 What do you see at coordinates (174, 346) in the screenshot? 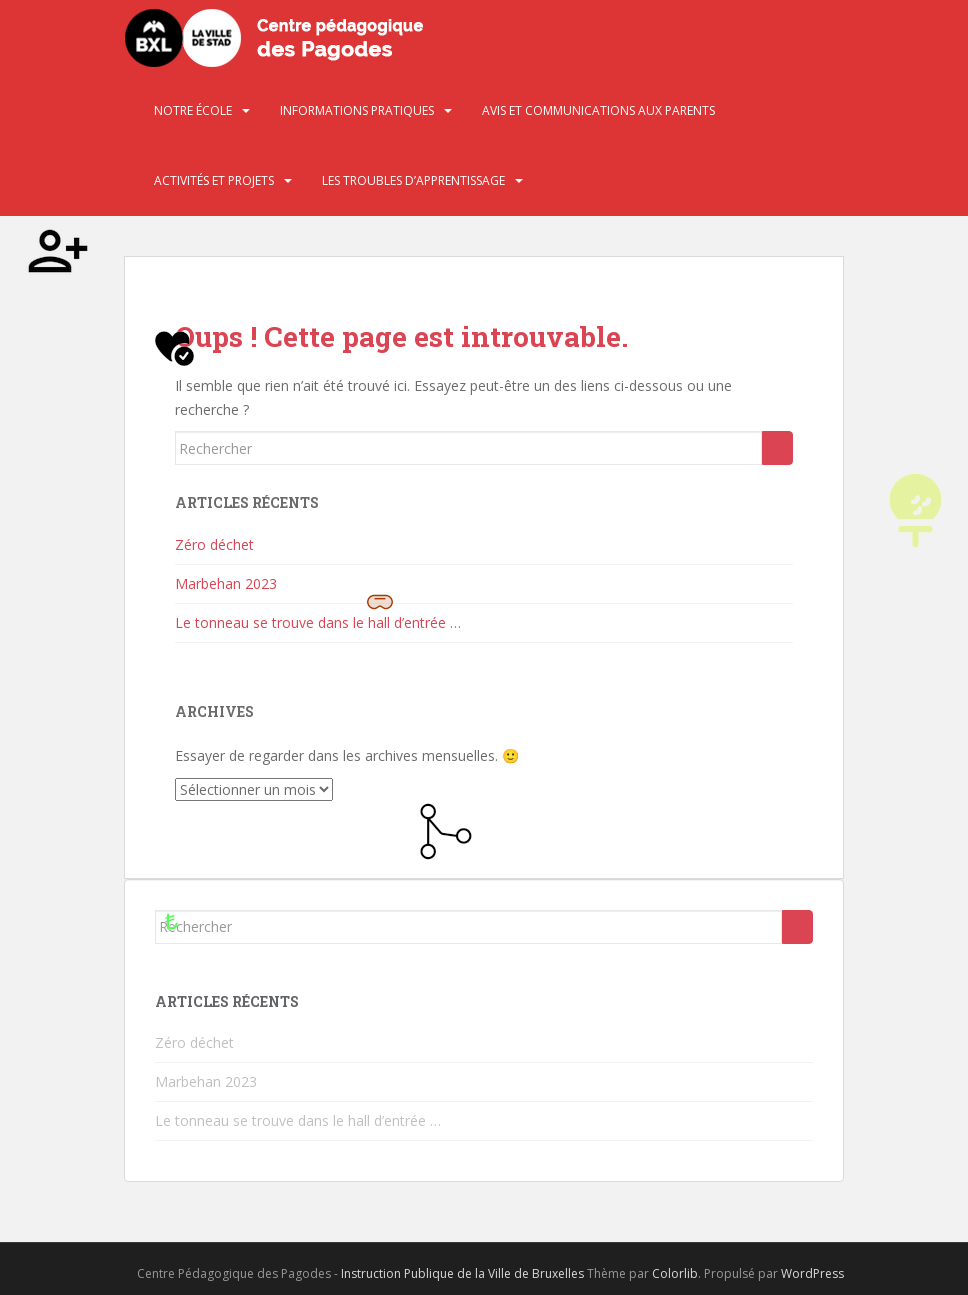
I see `item added to favorites successfully` at bounding box center [174, 346].